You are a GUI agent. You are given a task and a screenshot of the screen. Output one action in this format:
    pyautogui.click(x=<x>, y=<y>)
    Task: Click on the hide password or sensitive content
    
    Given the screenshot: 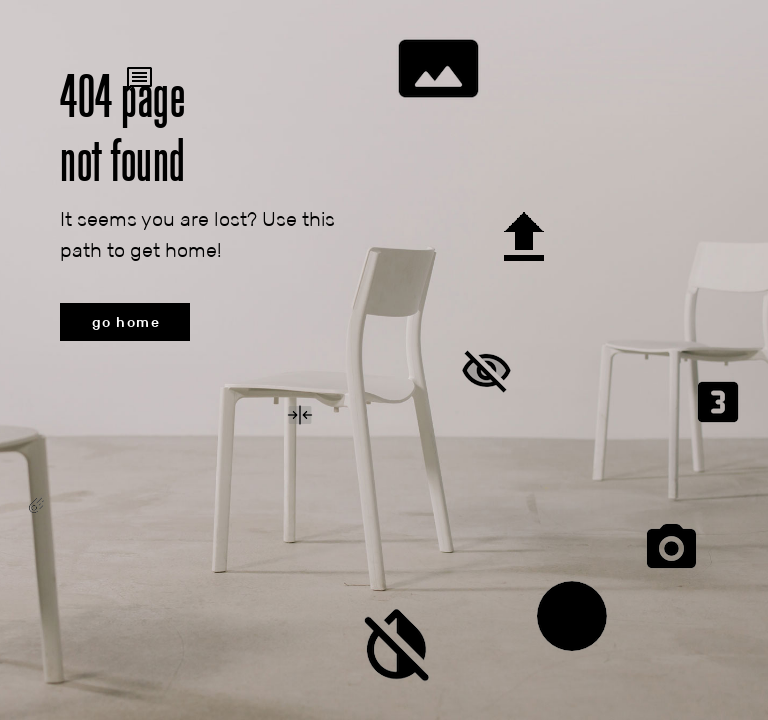 What is the action you would take?
    pyautogui.click(x=486, y=371)
    